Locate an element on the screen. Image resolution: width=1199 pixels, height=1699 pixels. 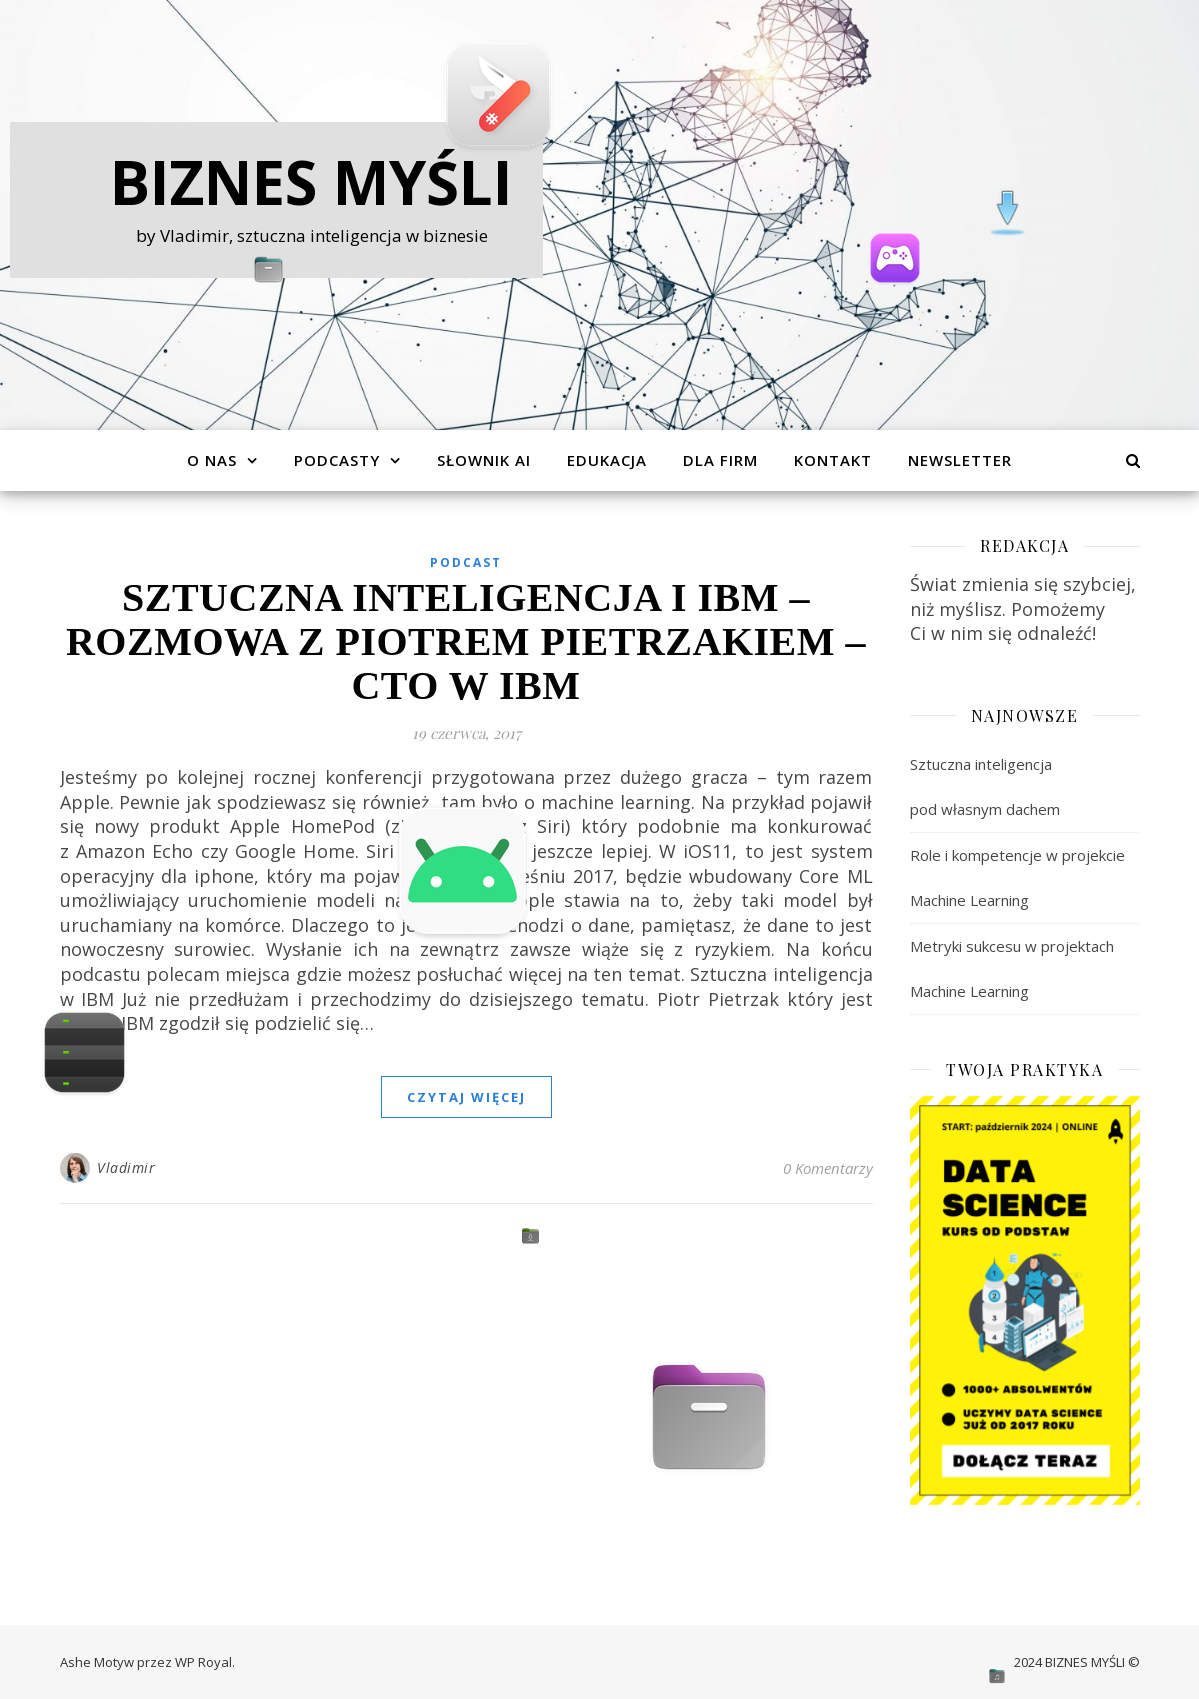
access your downloads folder is located at coordinates (530, 1235).